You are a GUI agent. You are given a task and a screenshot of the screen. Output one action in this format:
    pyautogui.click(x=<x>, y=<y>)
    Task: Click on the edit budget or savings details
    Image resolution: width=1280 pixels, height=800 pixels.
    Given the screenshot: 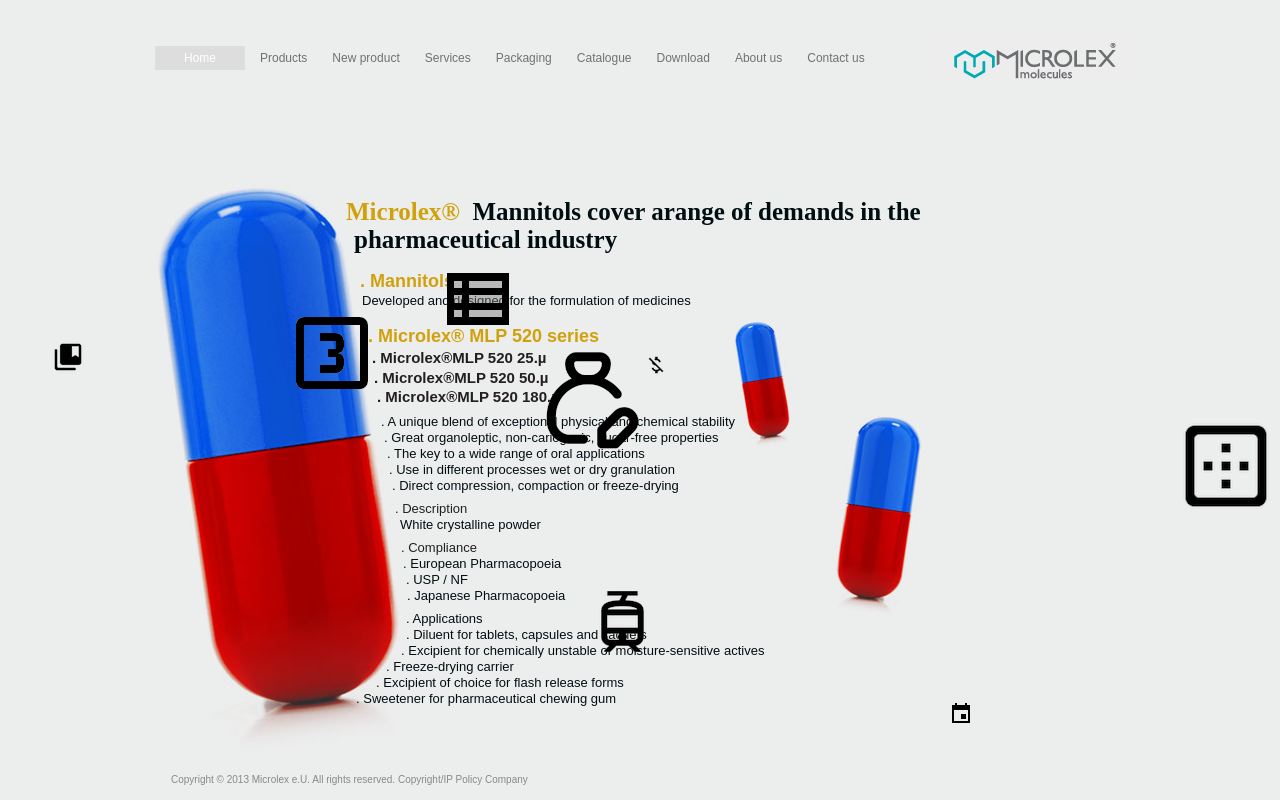 What is the action you would take?
    pyautogui.click(x=588, y=398)
    